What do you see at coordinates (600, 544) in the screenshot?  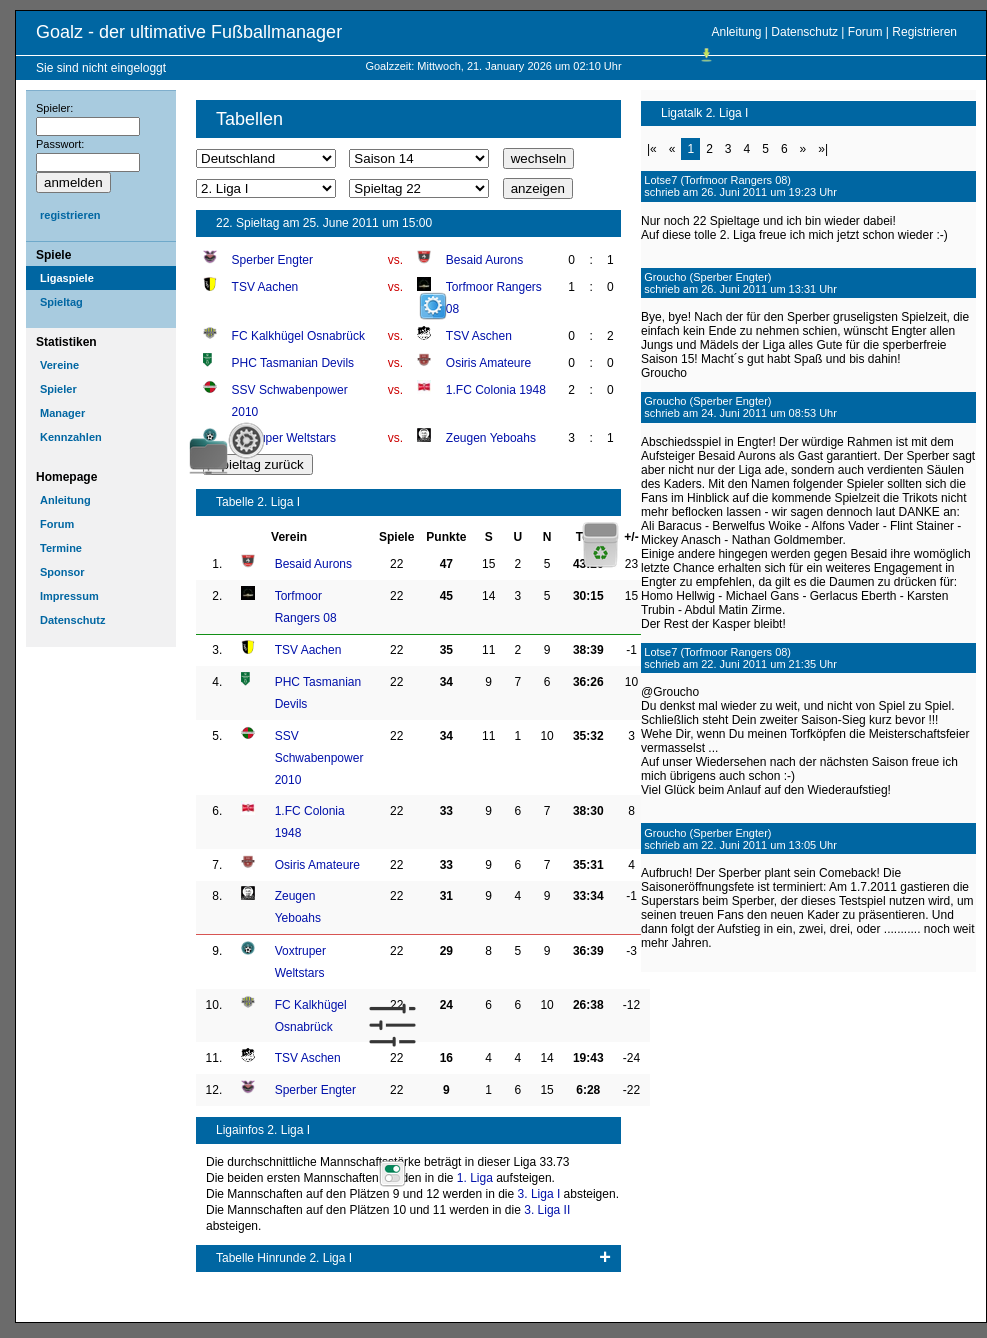 I see `open the trash or recycle bin` at bounding box center [600, 544].